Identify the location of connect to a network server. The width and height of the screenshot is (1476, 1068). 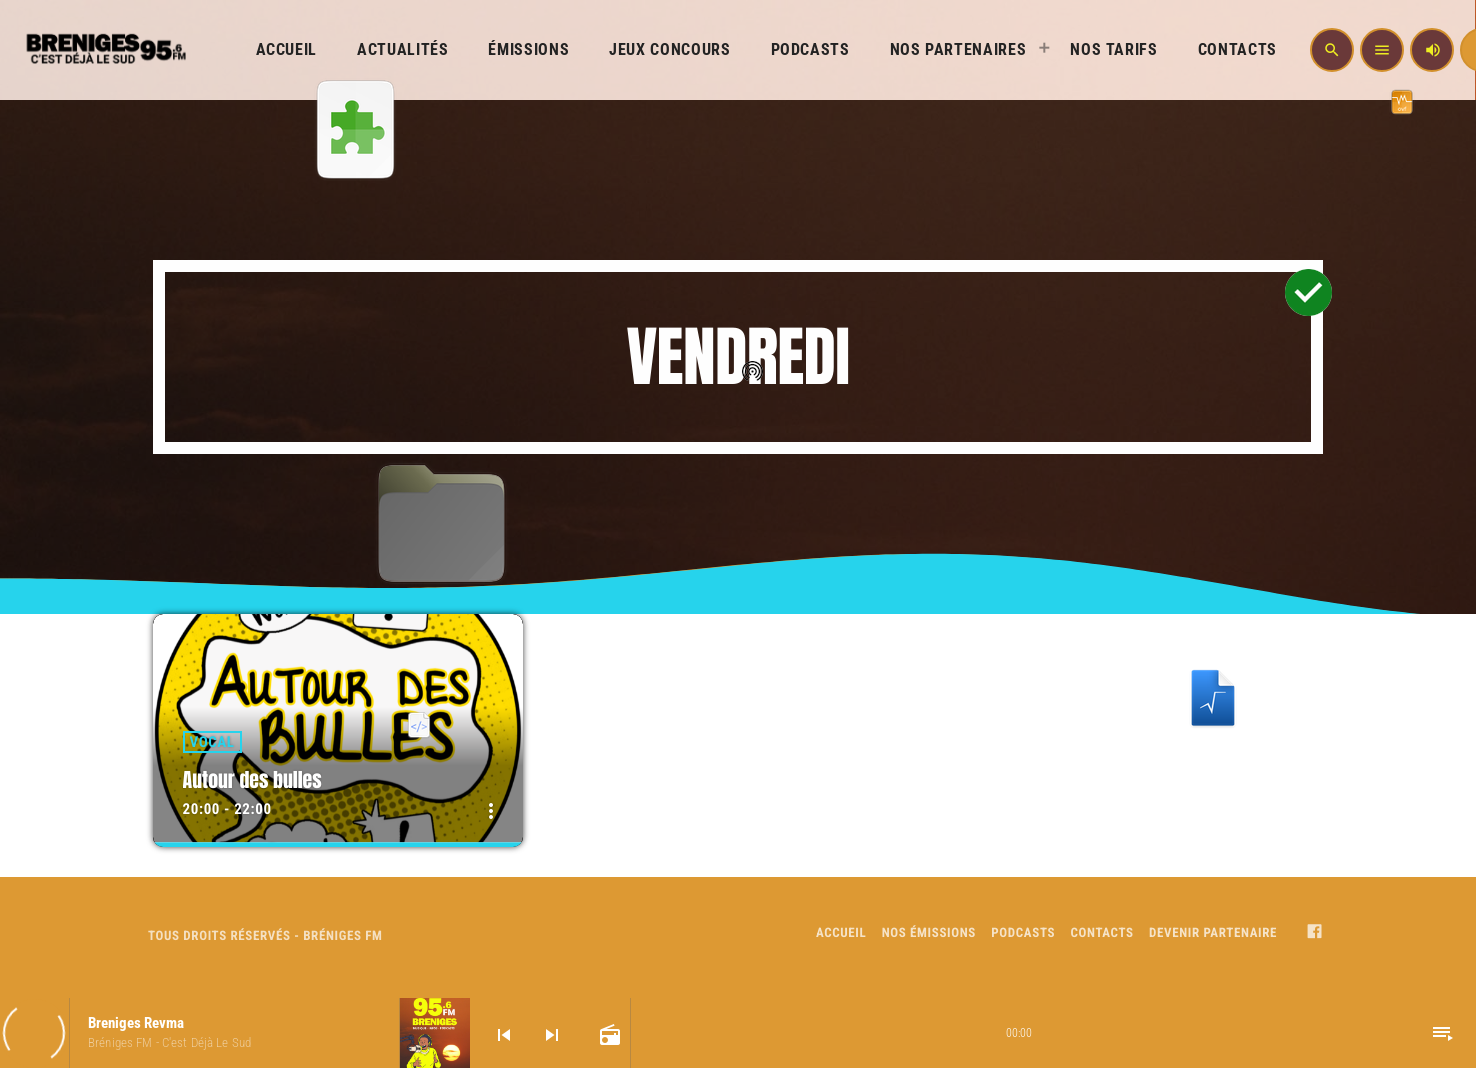
(752, 371).